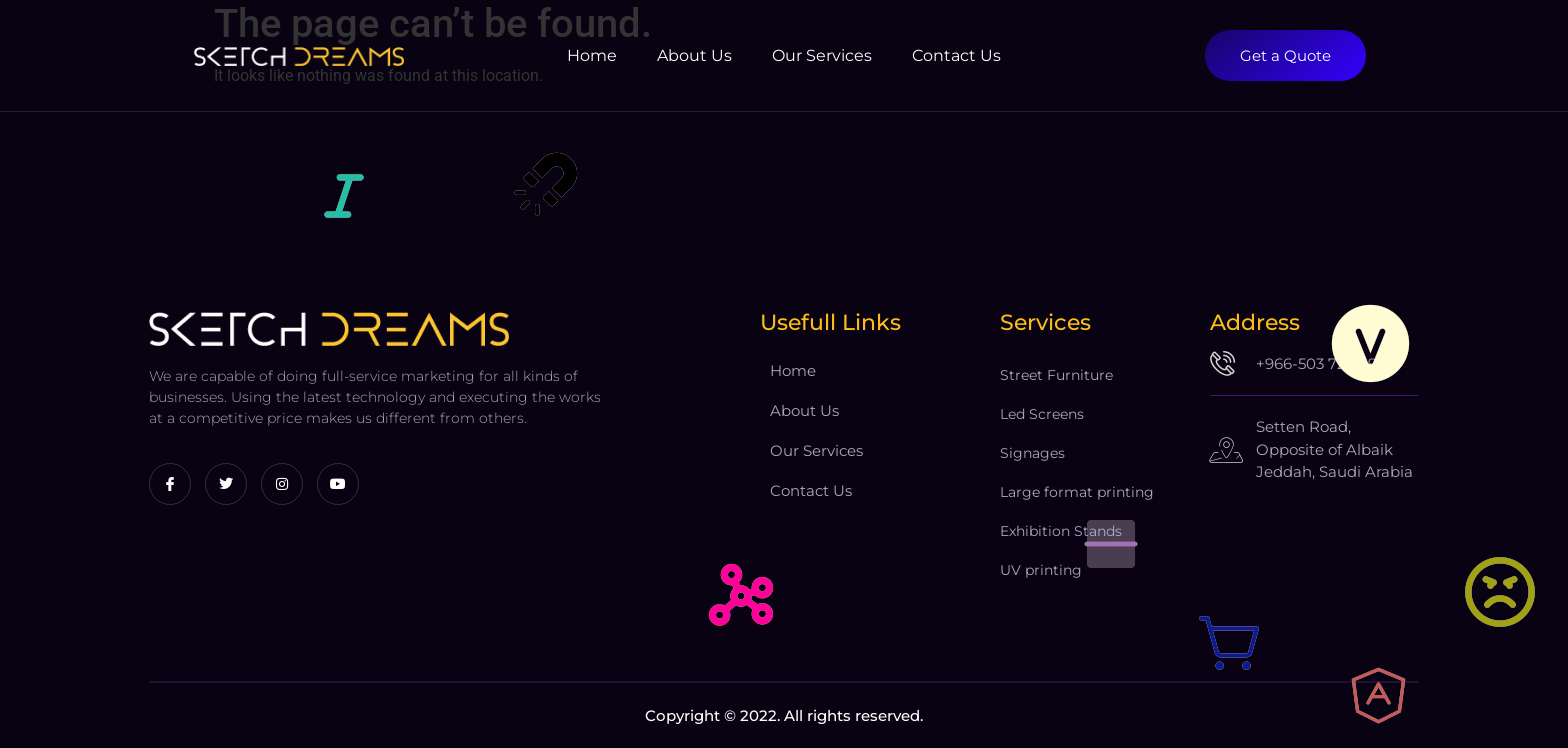 This screenshot has height=748, width=1568. Describe the element at coordinates (344, 196) in the screenshot. I see `apply italic formatting to selected text` at that location.